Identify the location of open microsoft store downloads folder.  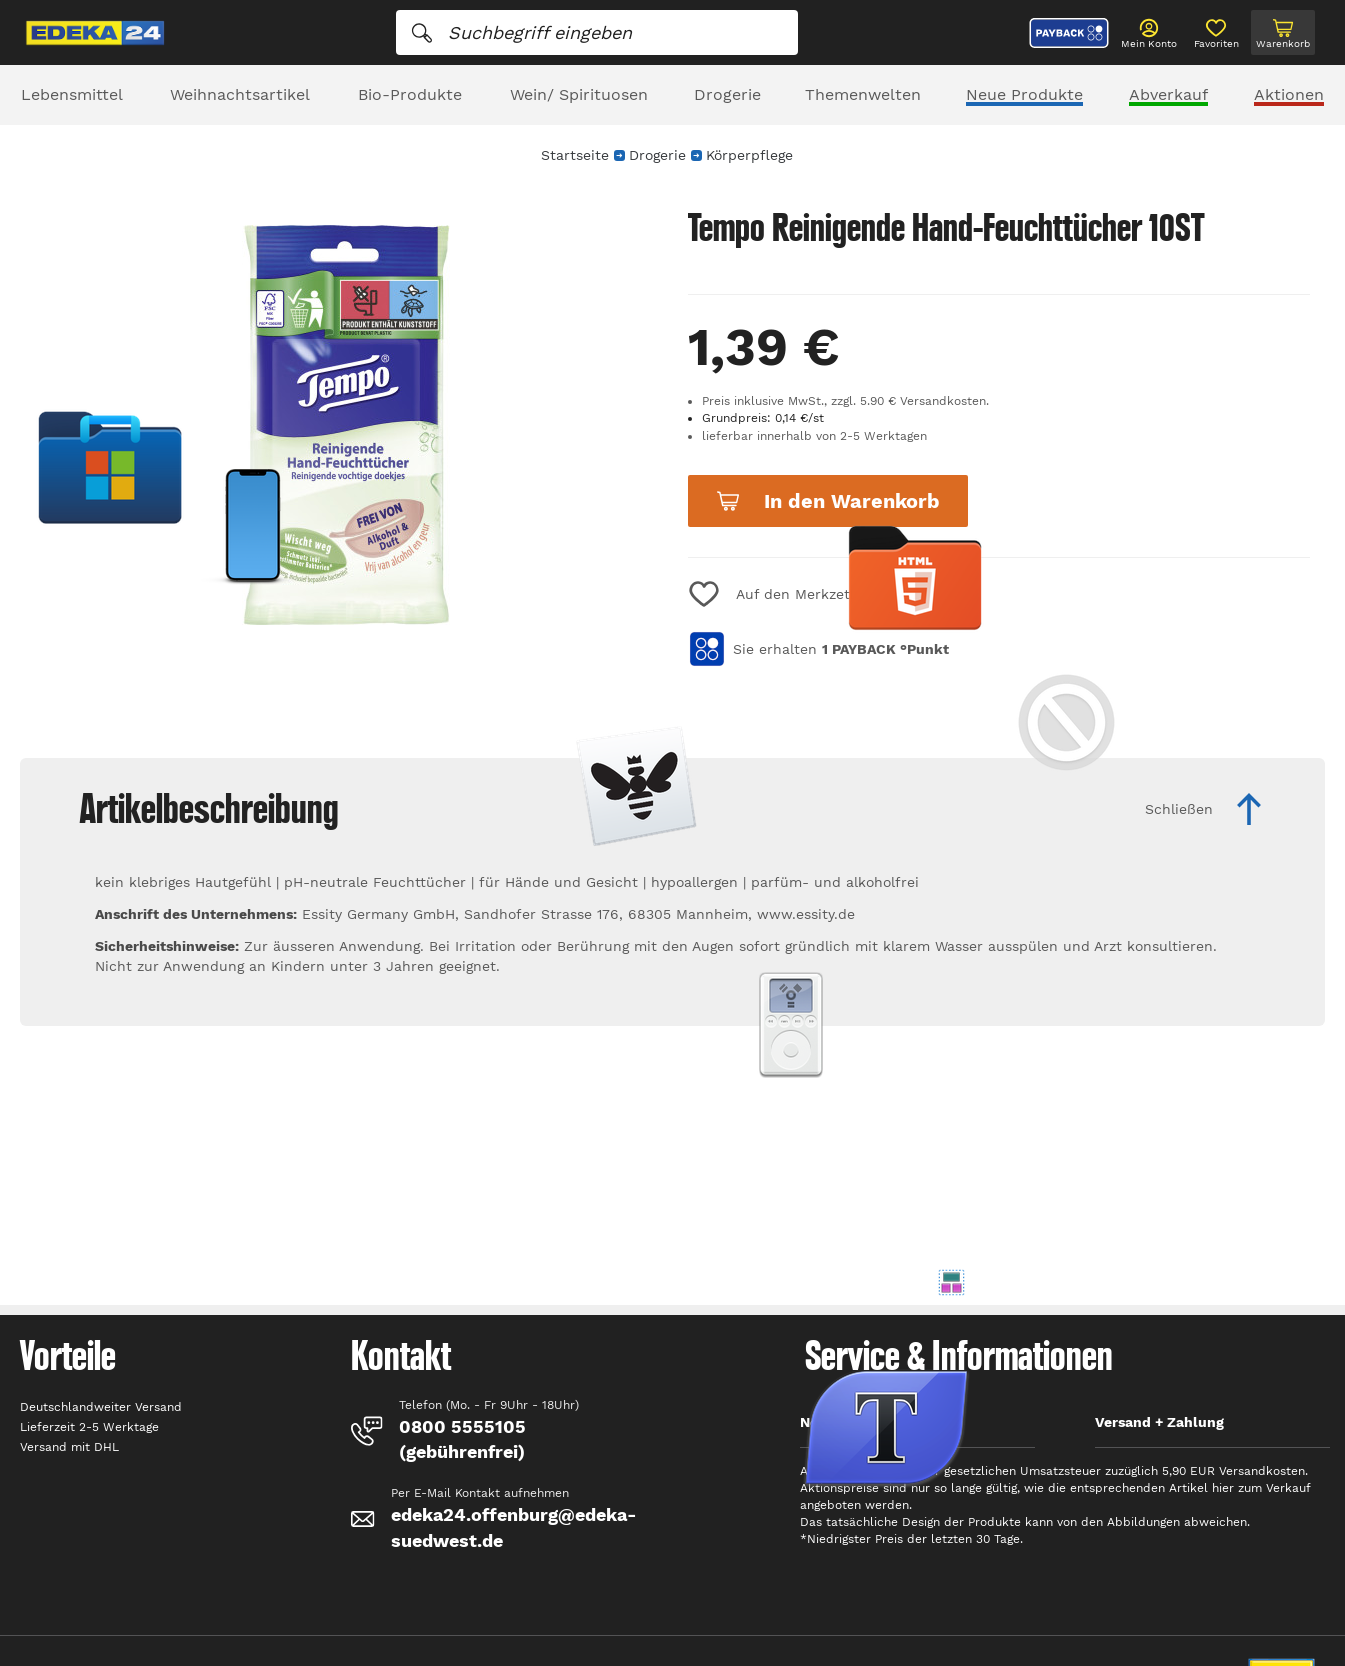
(109, 471).